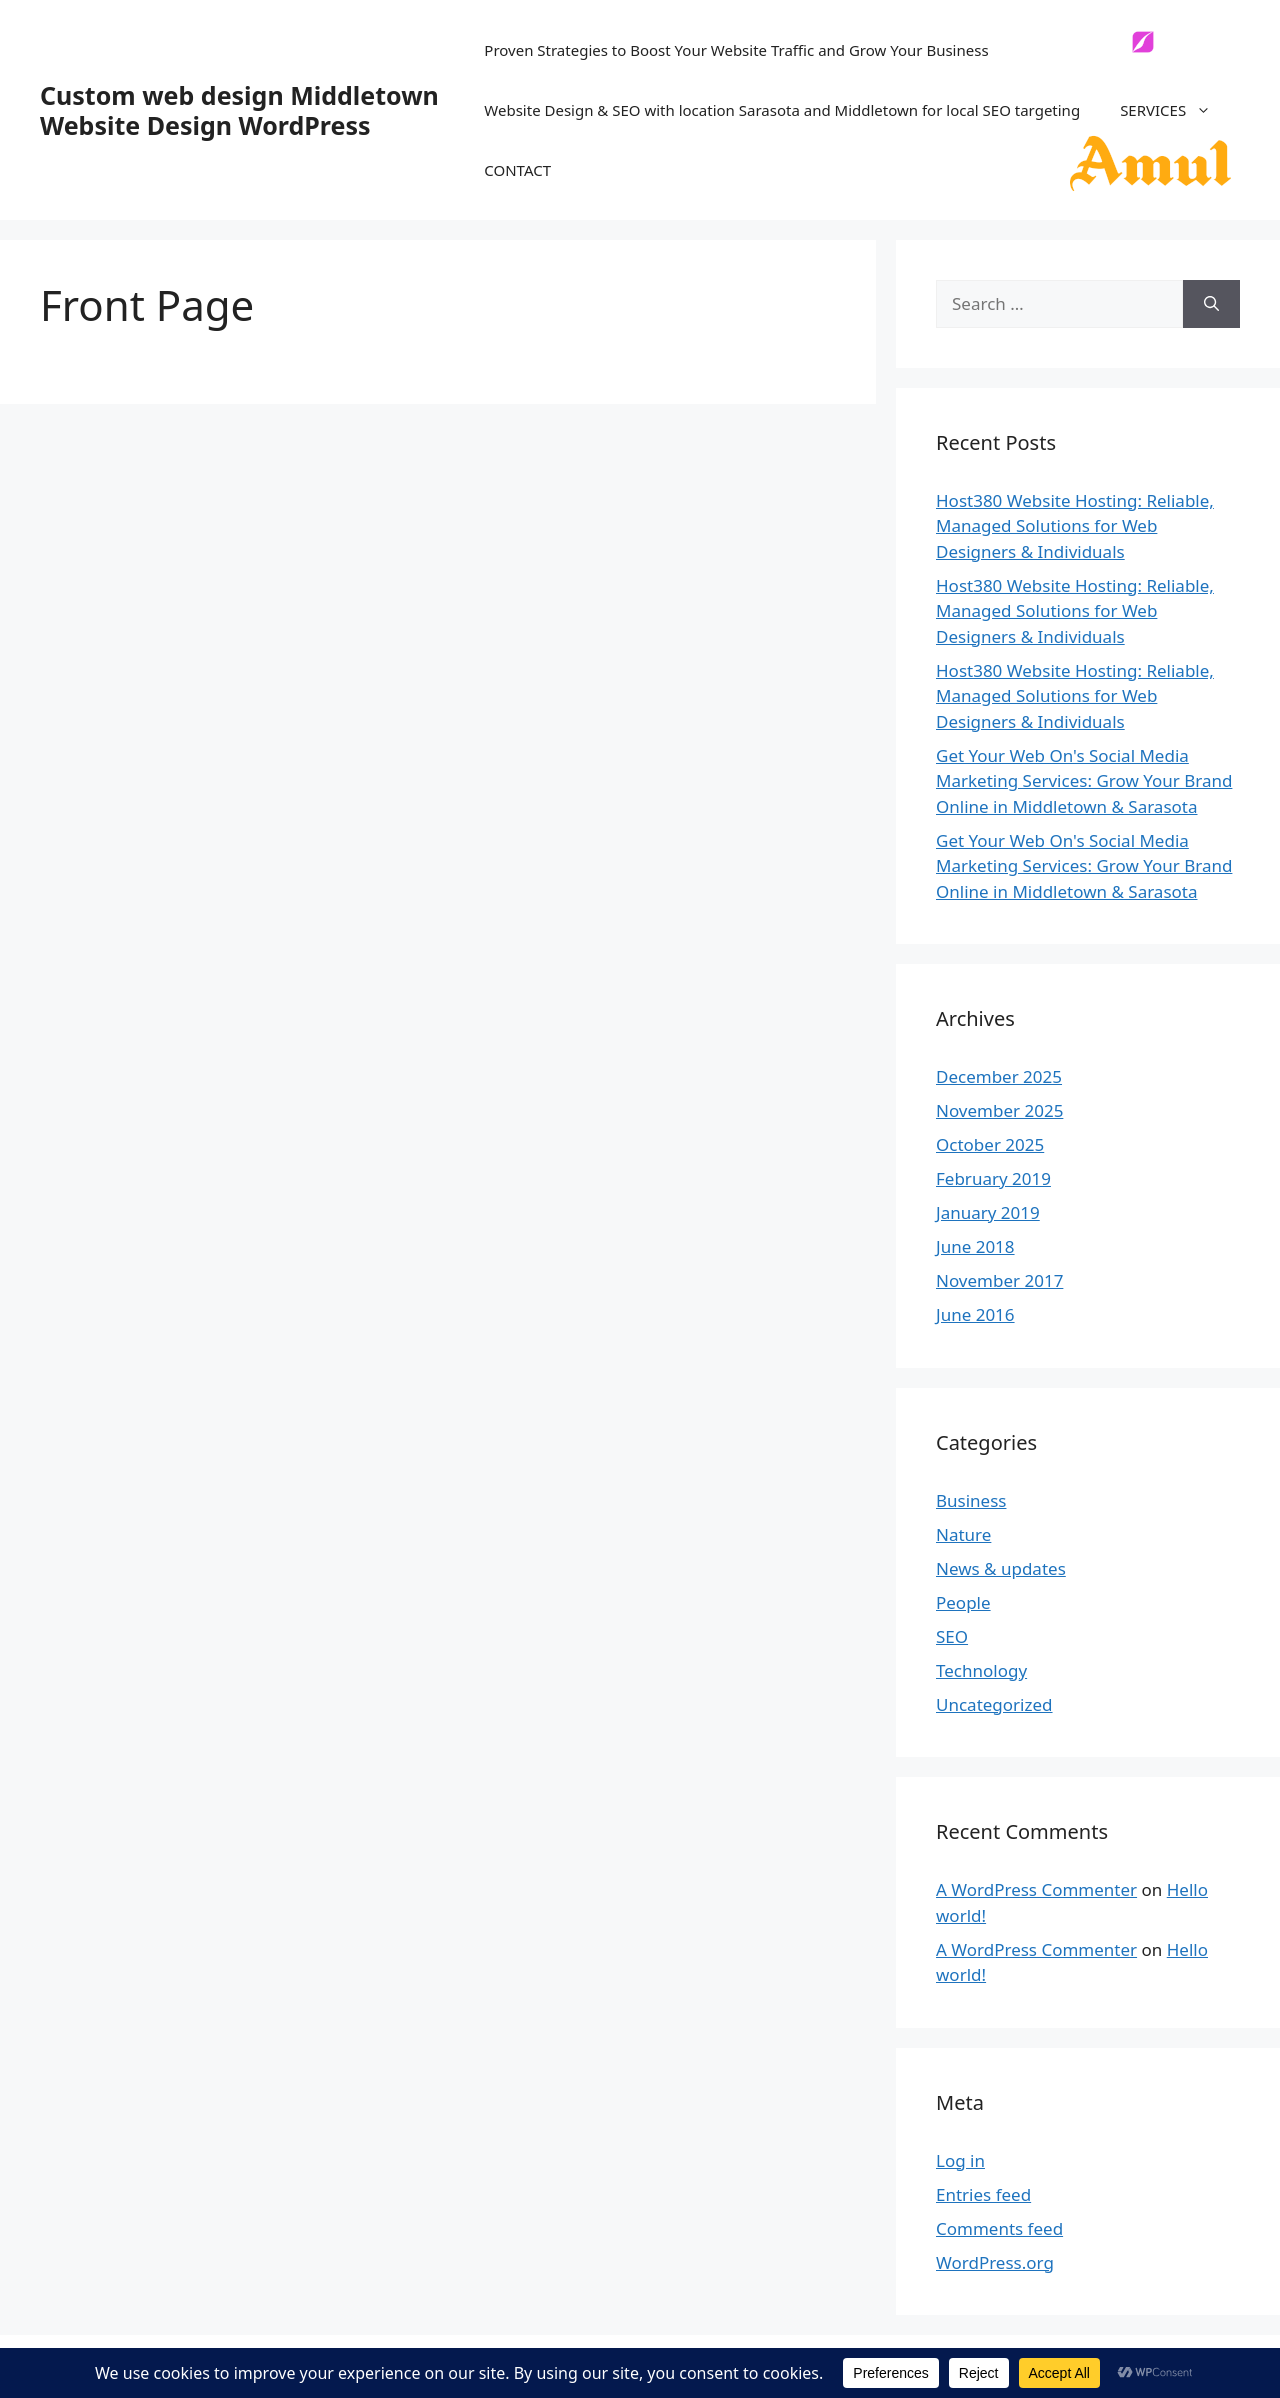  Describe the element at coordinates (1150, 163) in the screenshot. I see `Amul brand logo` at that location.